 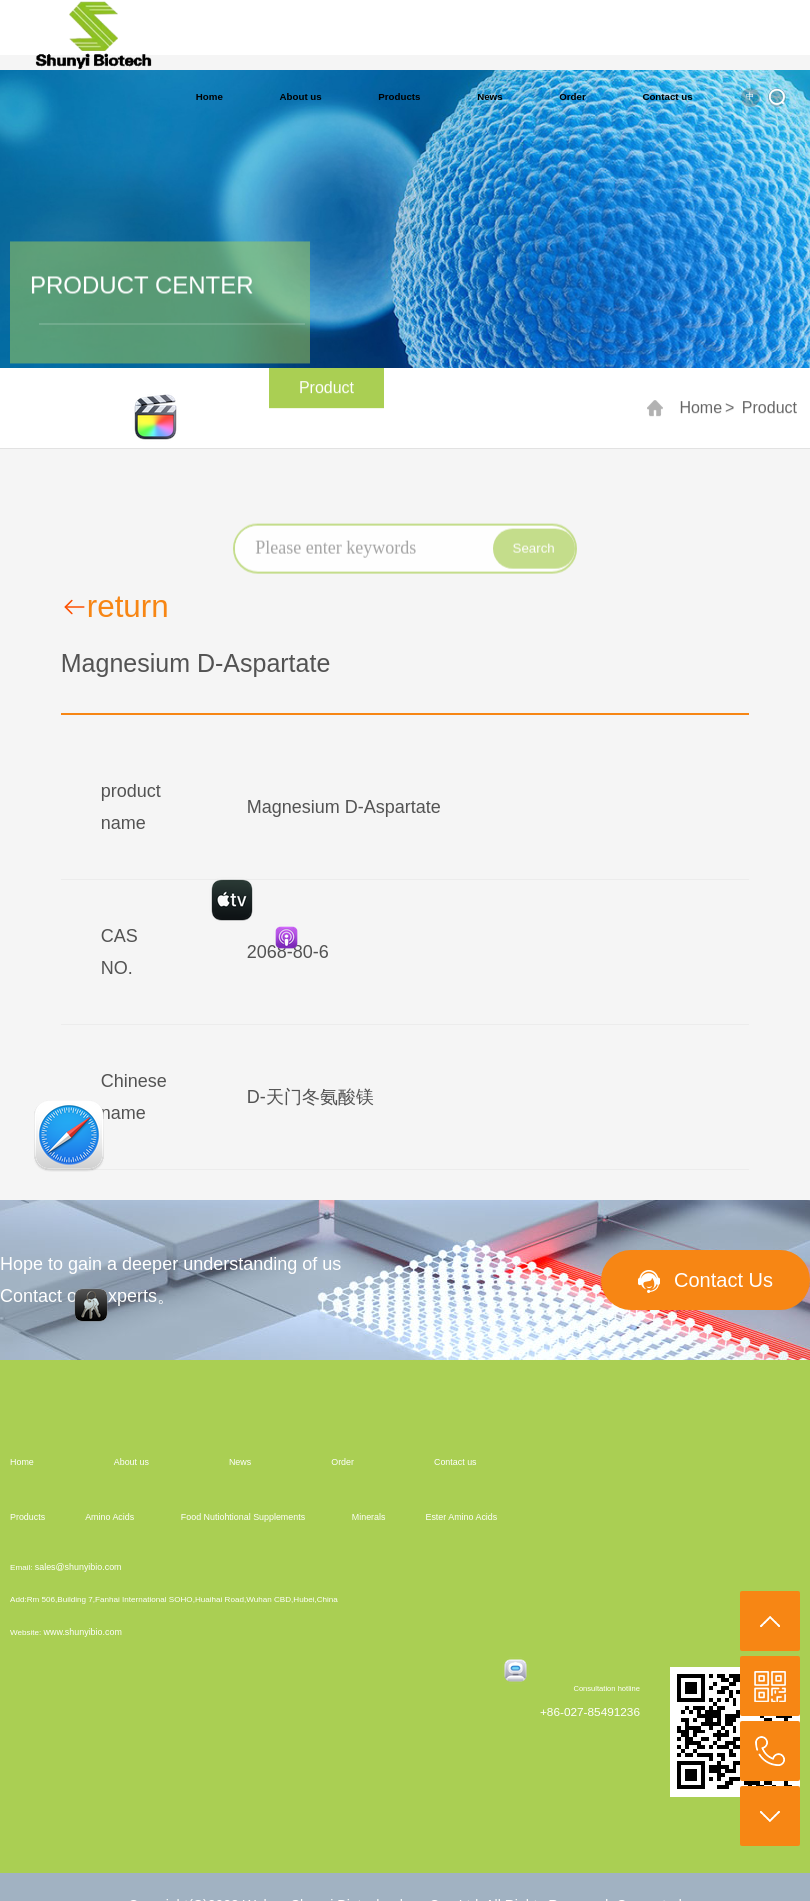 I want to click on open keychain access to manage saved passwords, so click(x=91, y=1305).